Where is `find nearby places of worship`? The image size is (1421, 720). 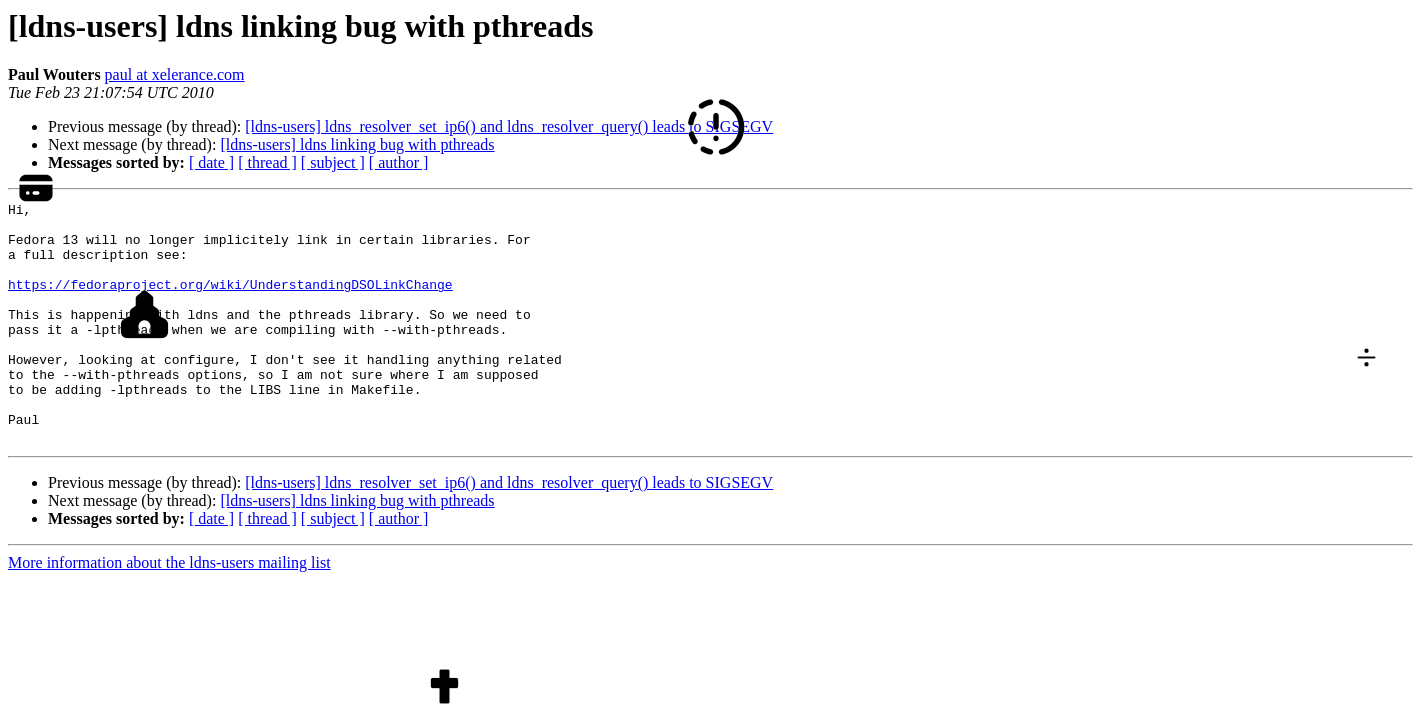 find nearby places of worship is located at coordinates (144, 314).